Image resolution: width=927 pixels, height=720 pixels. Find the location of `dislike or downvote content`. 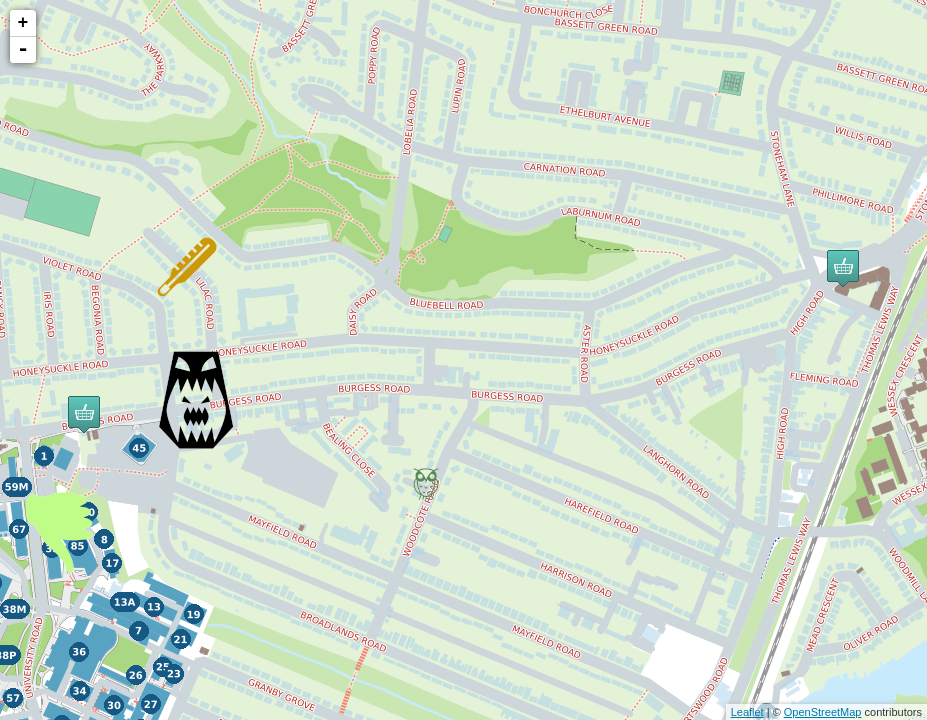

dislike or downvote content is located at coordinates (59, 532).